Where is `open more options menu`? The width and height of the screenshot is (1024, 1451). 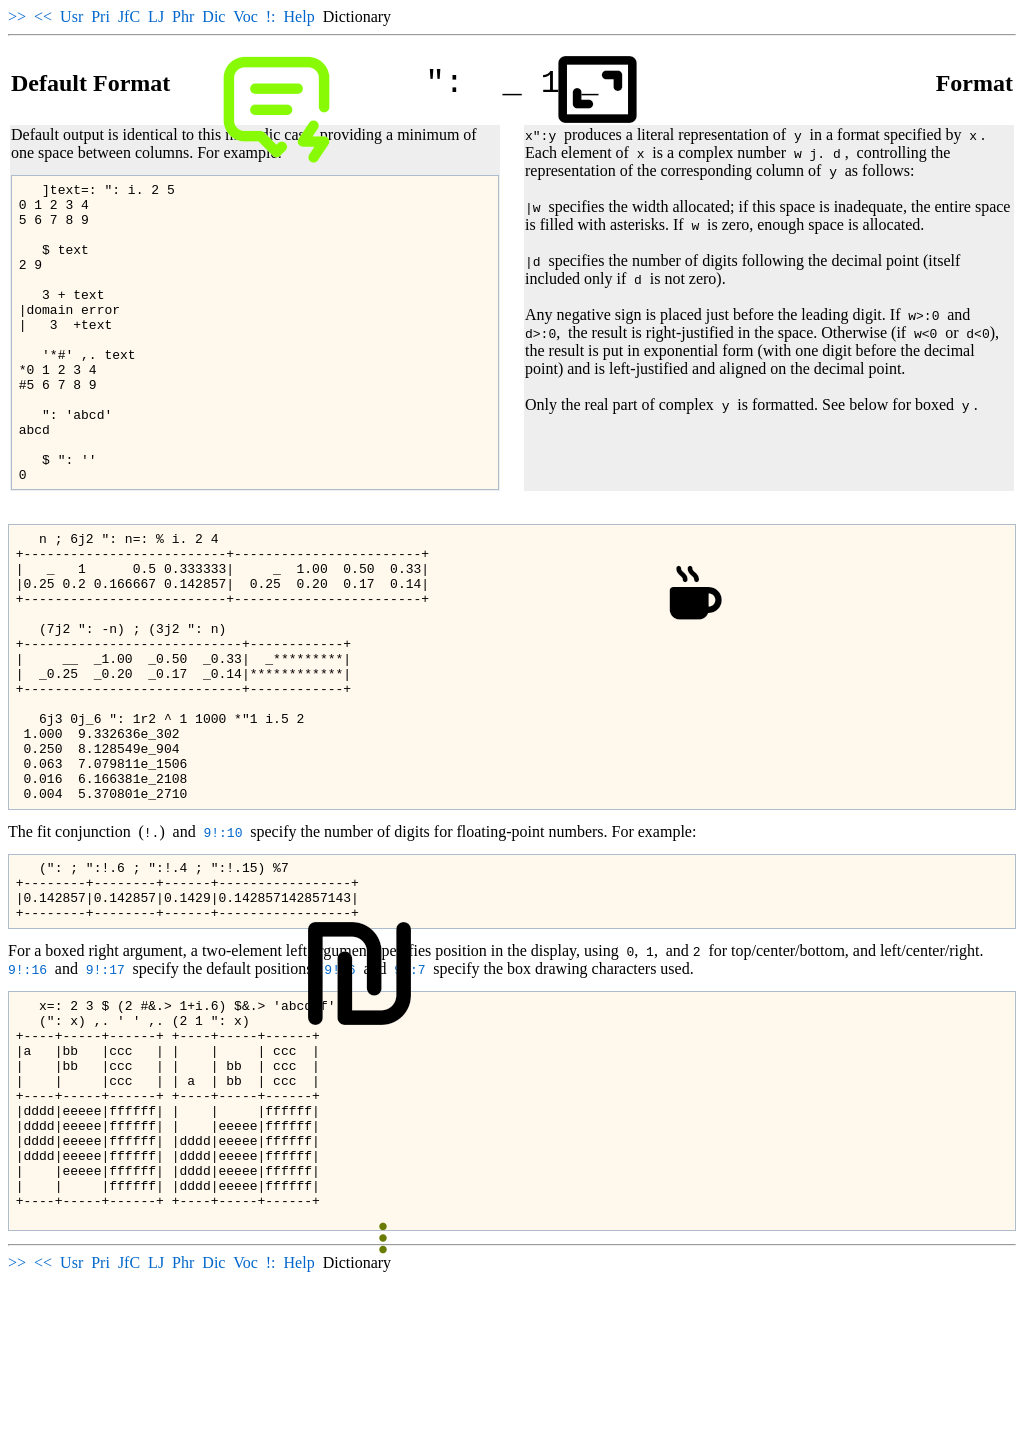
open more options menu is located at coordinates (383, 1238).